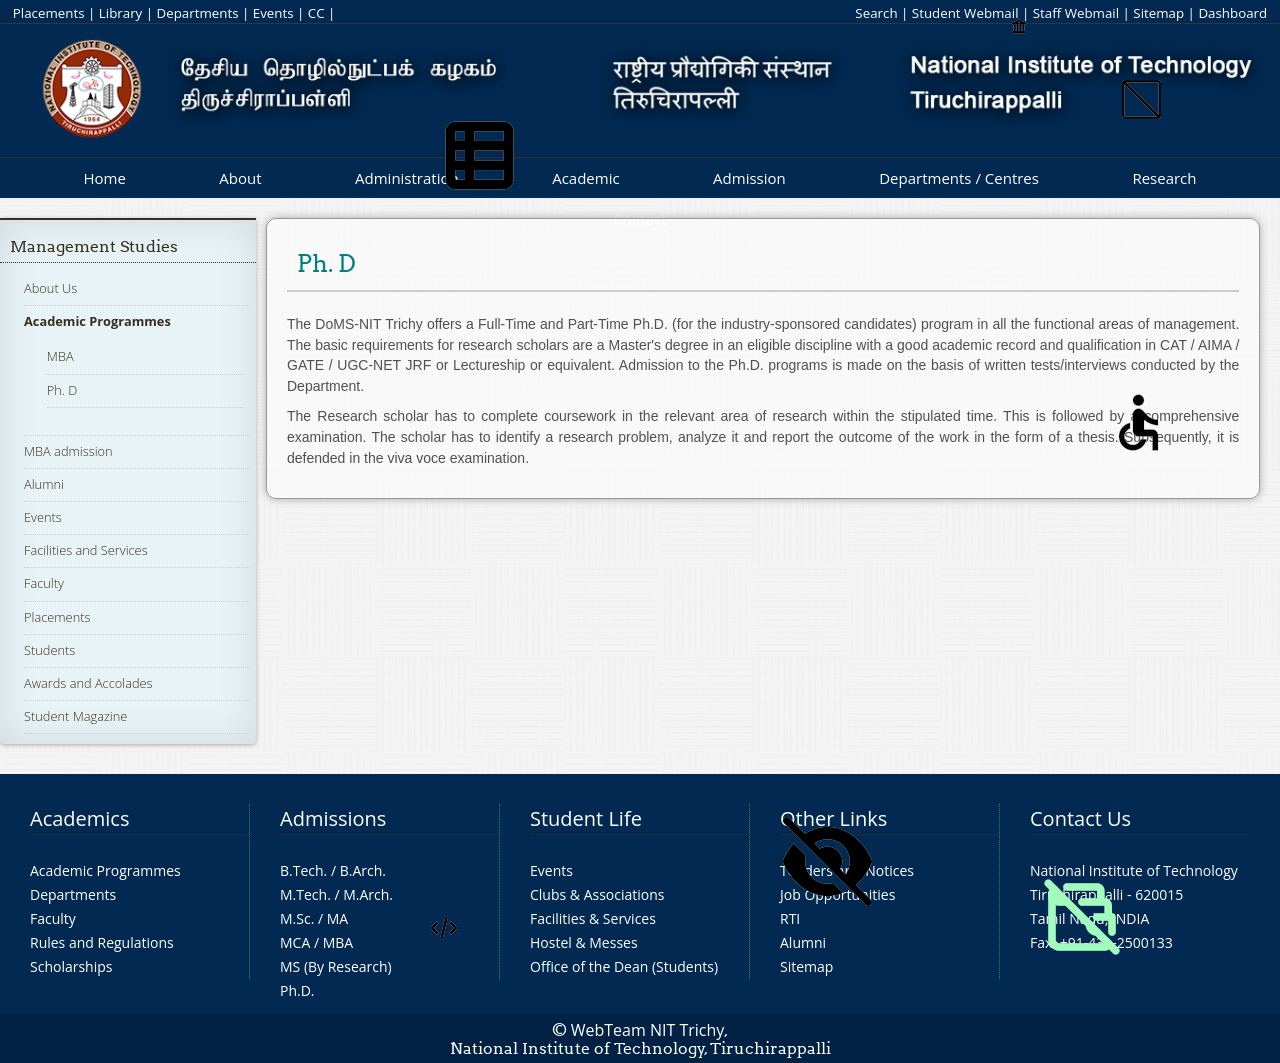 The height and width of the screenshot is (1063, 1280). What do you see at coordinates (479, 155) in the screenshot?
I see `switch to list view` at bounding box center [479, 155].